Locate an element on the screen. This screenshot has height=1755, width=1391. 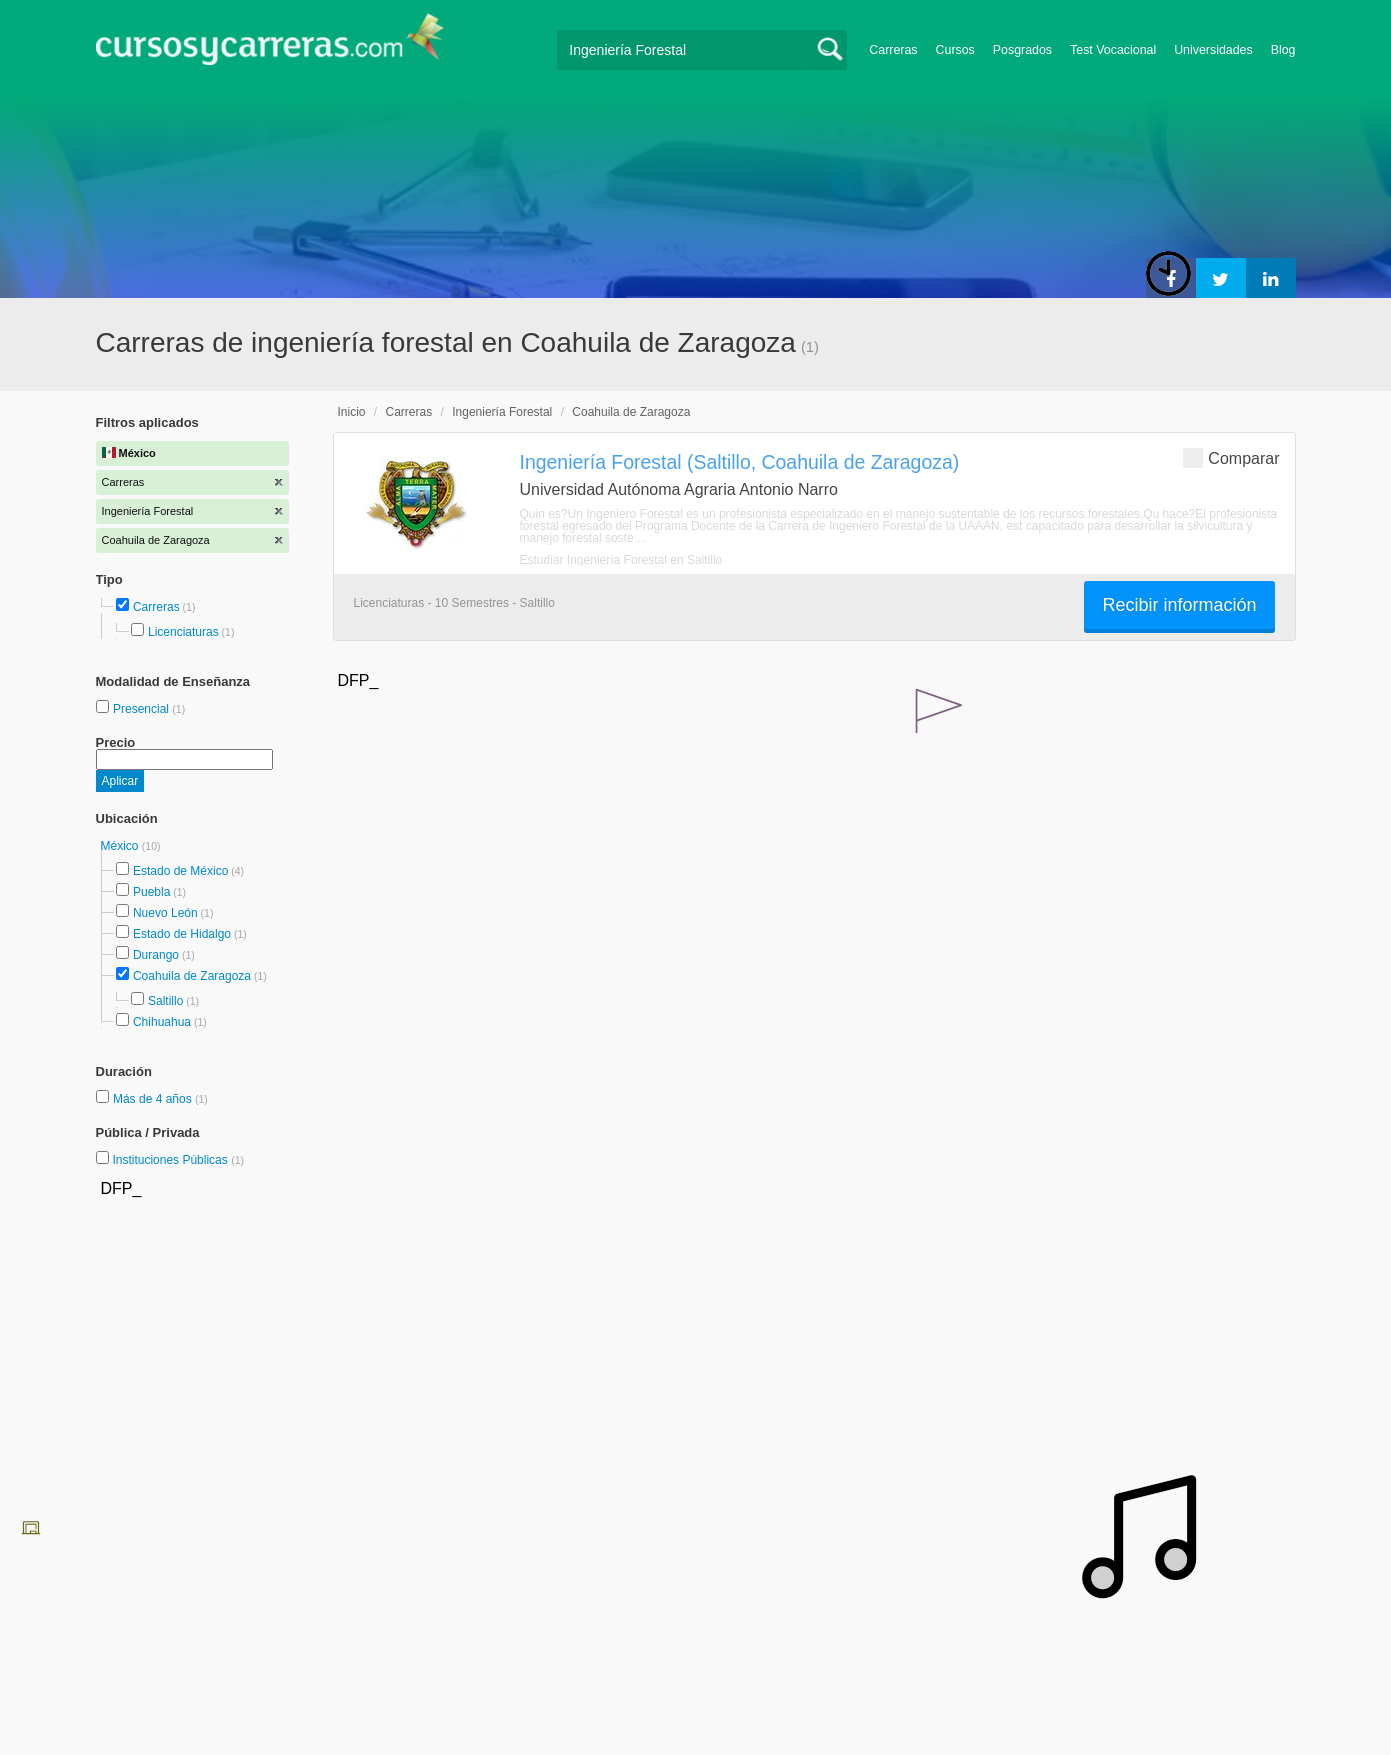
indicates the current time is 10 o'clock is located at coordinates (1168, 273).